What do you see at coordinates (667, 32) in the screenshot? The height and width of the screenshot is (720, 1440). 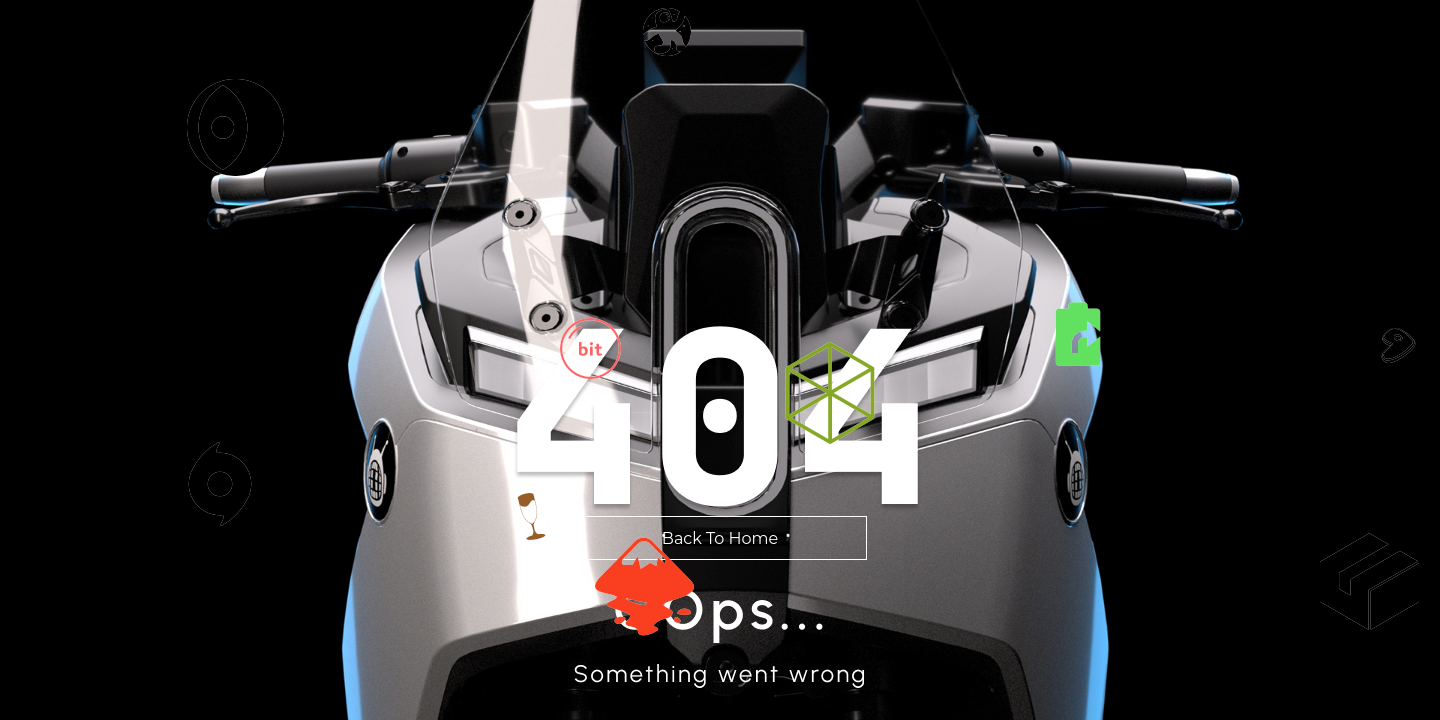 I see `open the odysee app` at bounding box center [667, 32].